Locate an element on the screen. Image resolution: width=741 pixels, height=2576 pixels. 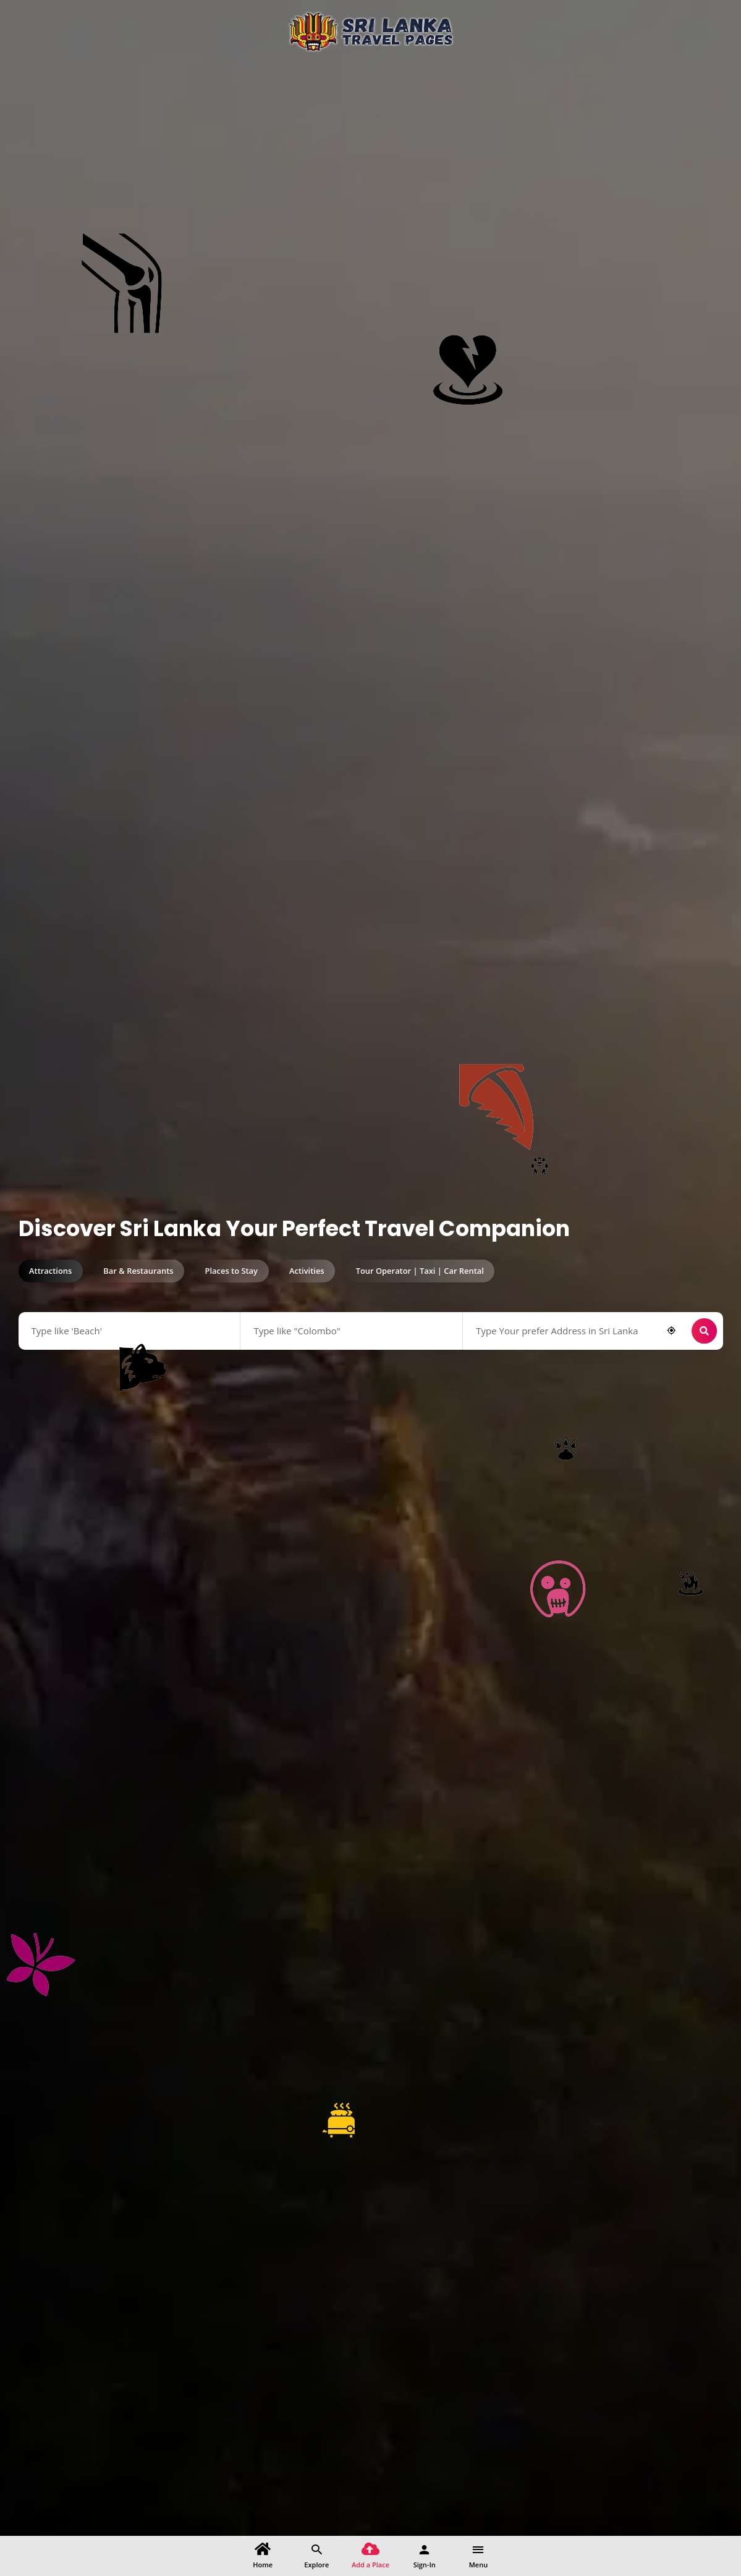
access robot or automaton character is located at coordinates (540, 1166).